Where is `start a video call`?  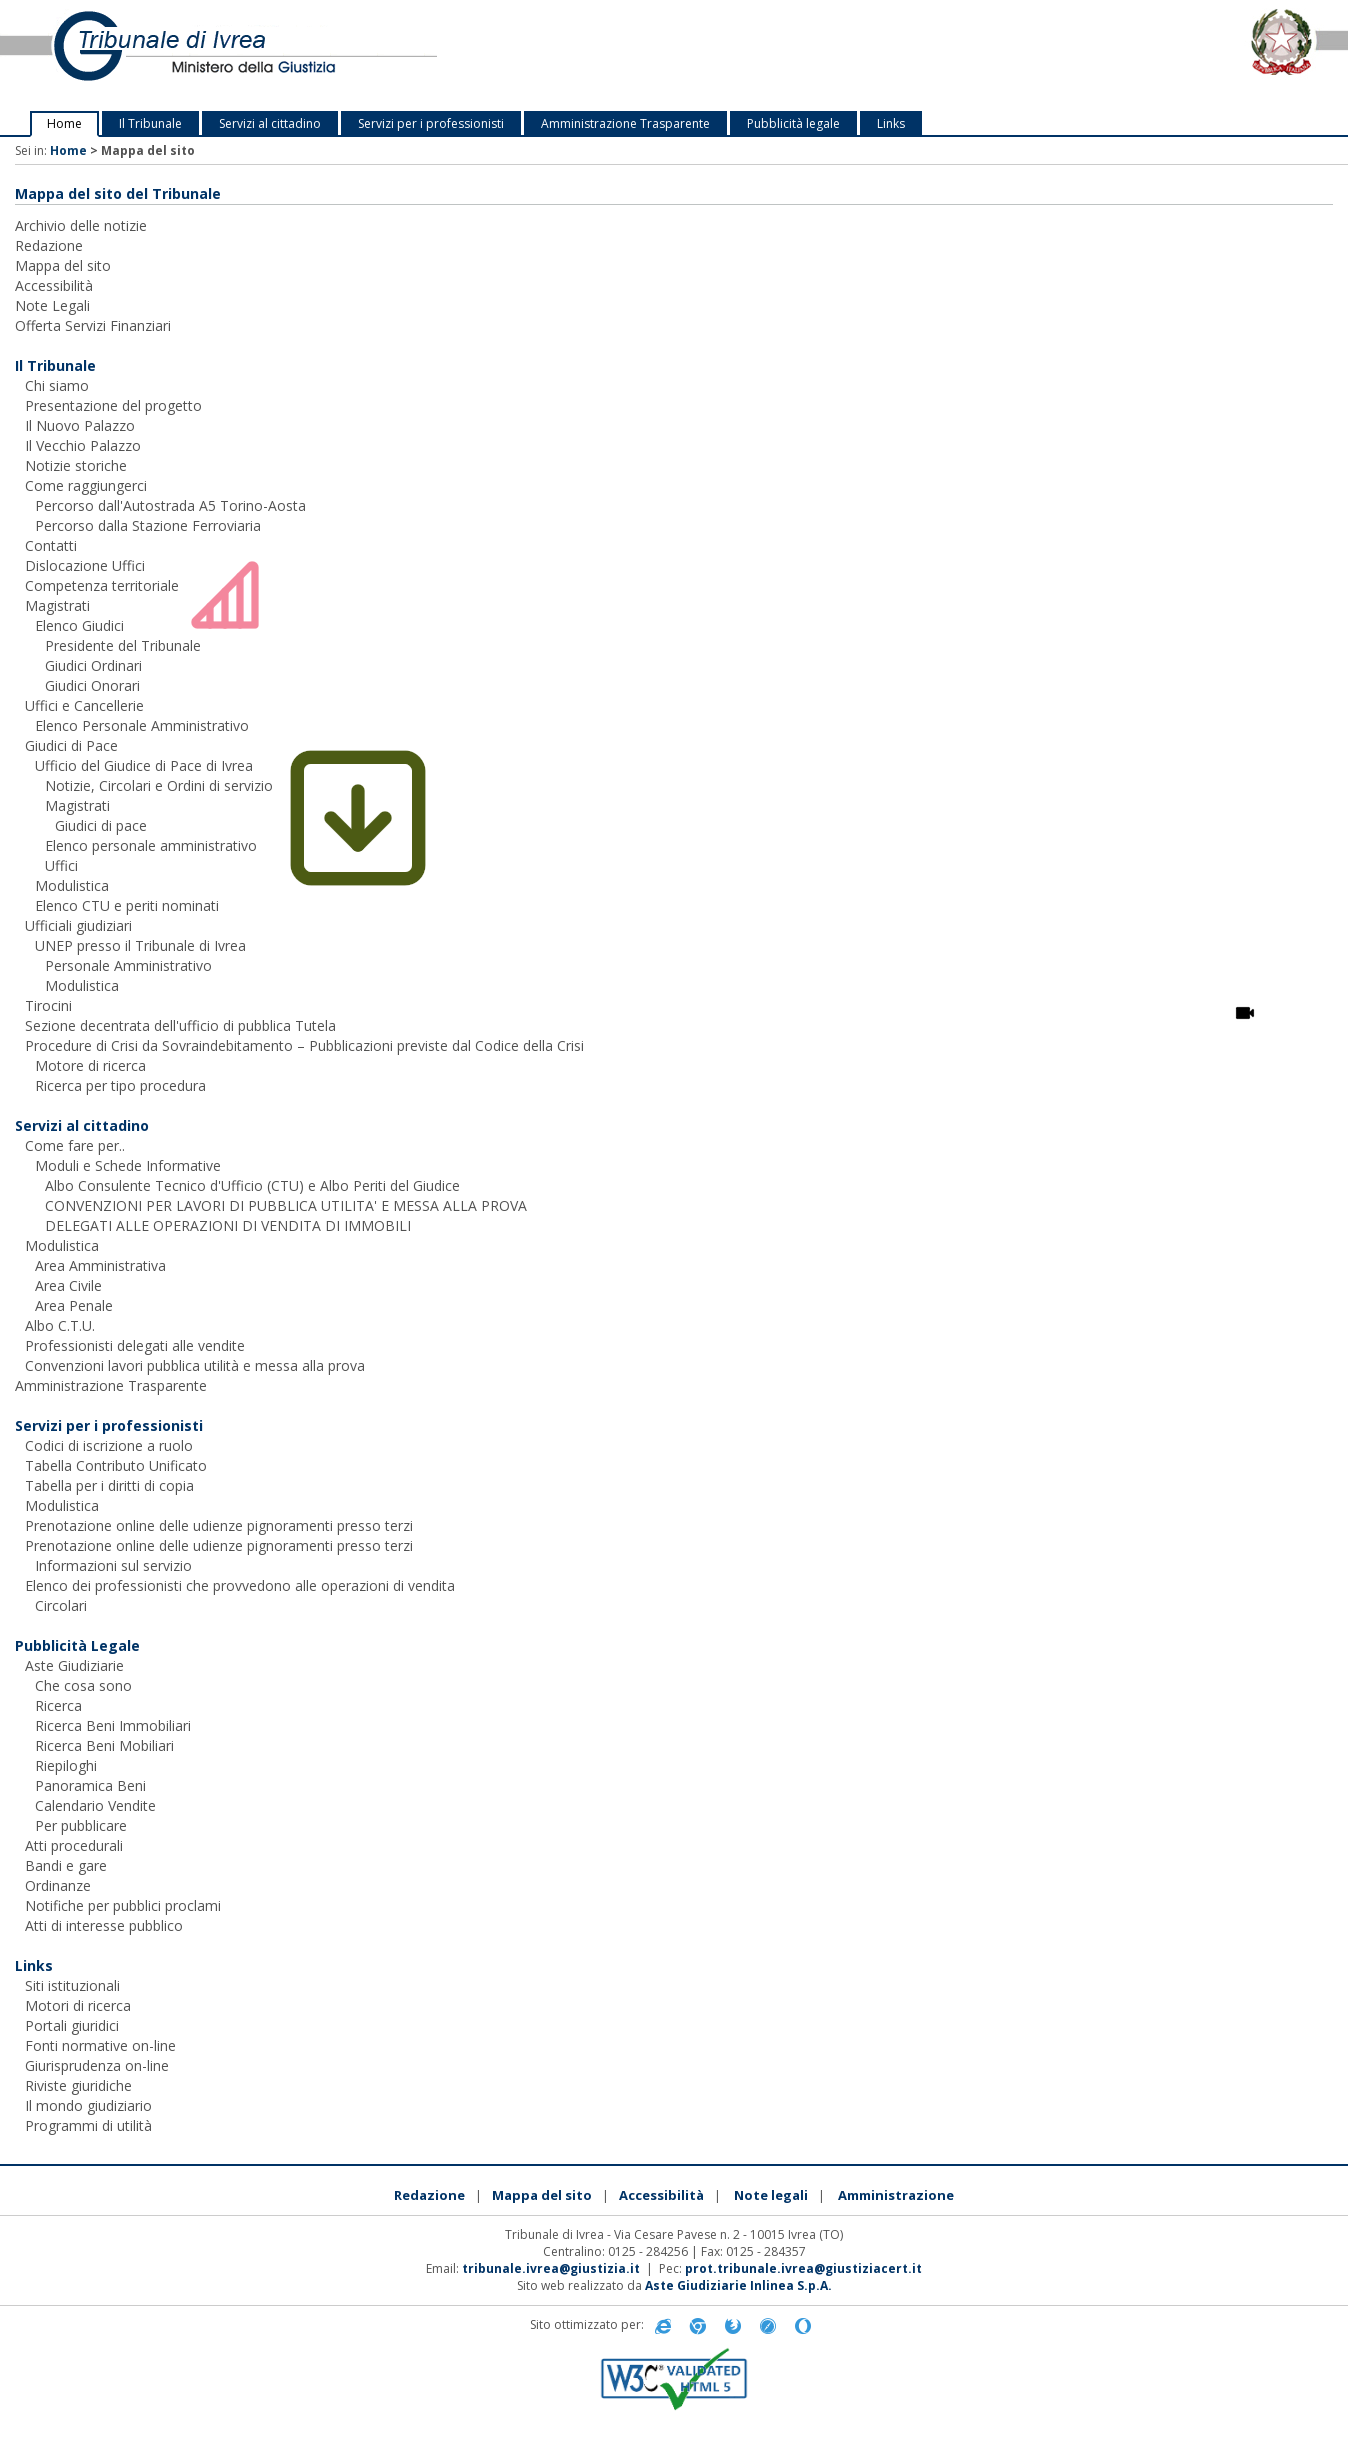 start a video call is located at coordinates (1245, 1013).